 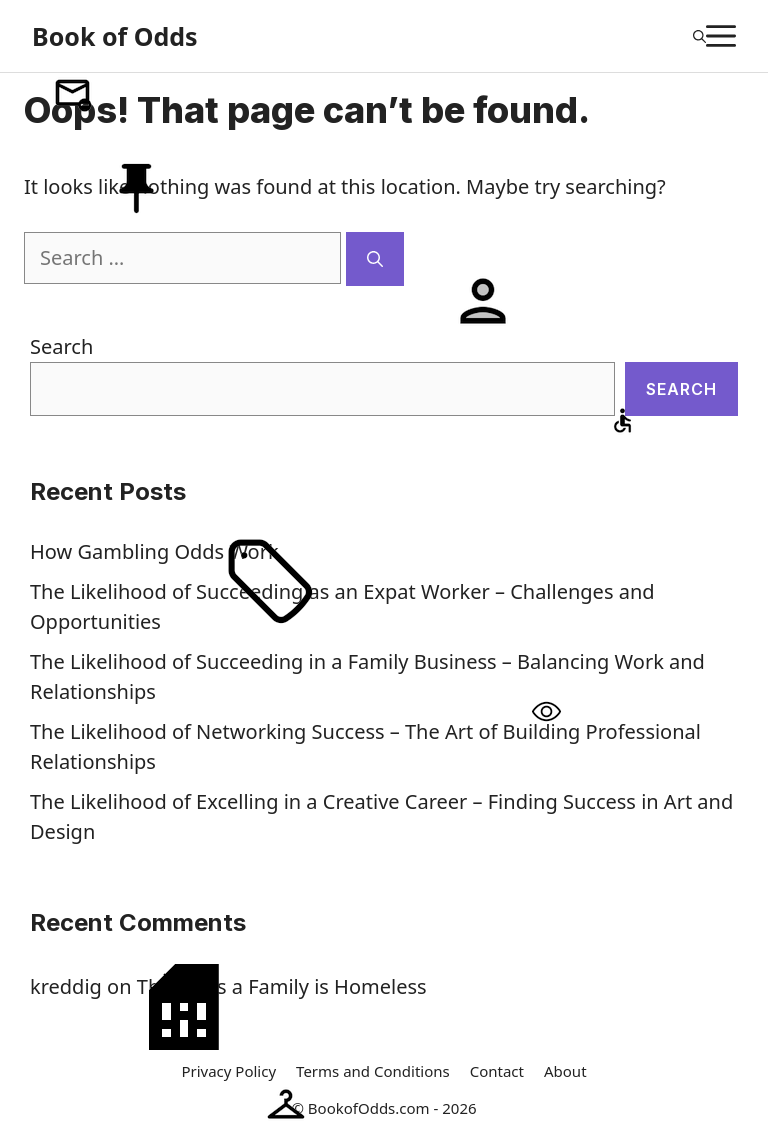 What do you see at coordinates (72, 96) in the screenshot?
I see `unsubscribe from a mailing list` at bounding box center [72, 96].